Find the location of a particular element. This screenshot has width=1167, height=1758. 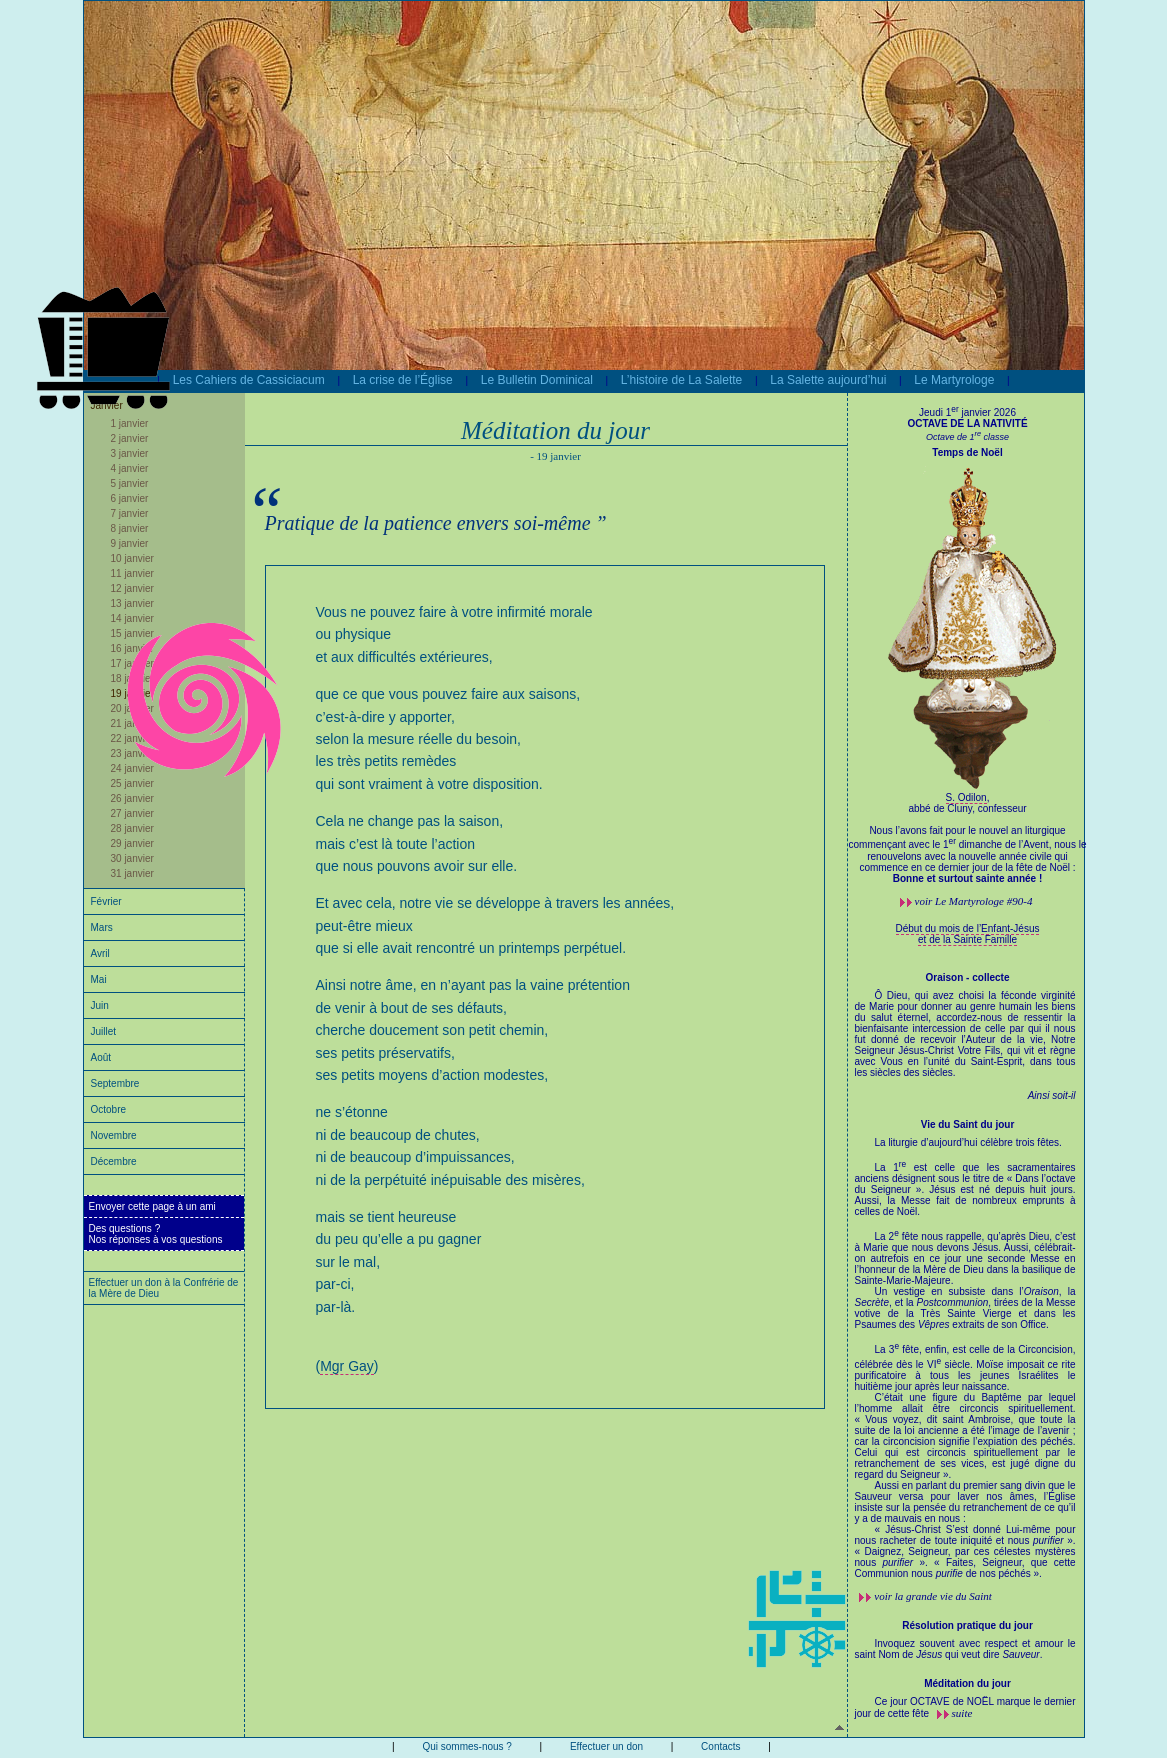

access plumbing or pipe-based puzzle game is located at coordinates (797, 1619).